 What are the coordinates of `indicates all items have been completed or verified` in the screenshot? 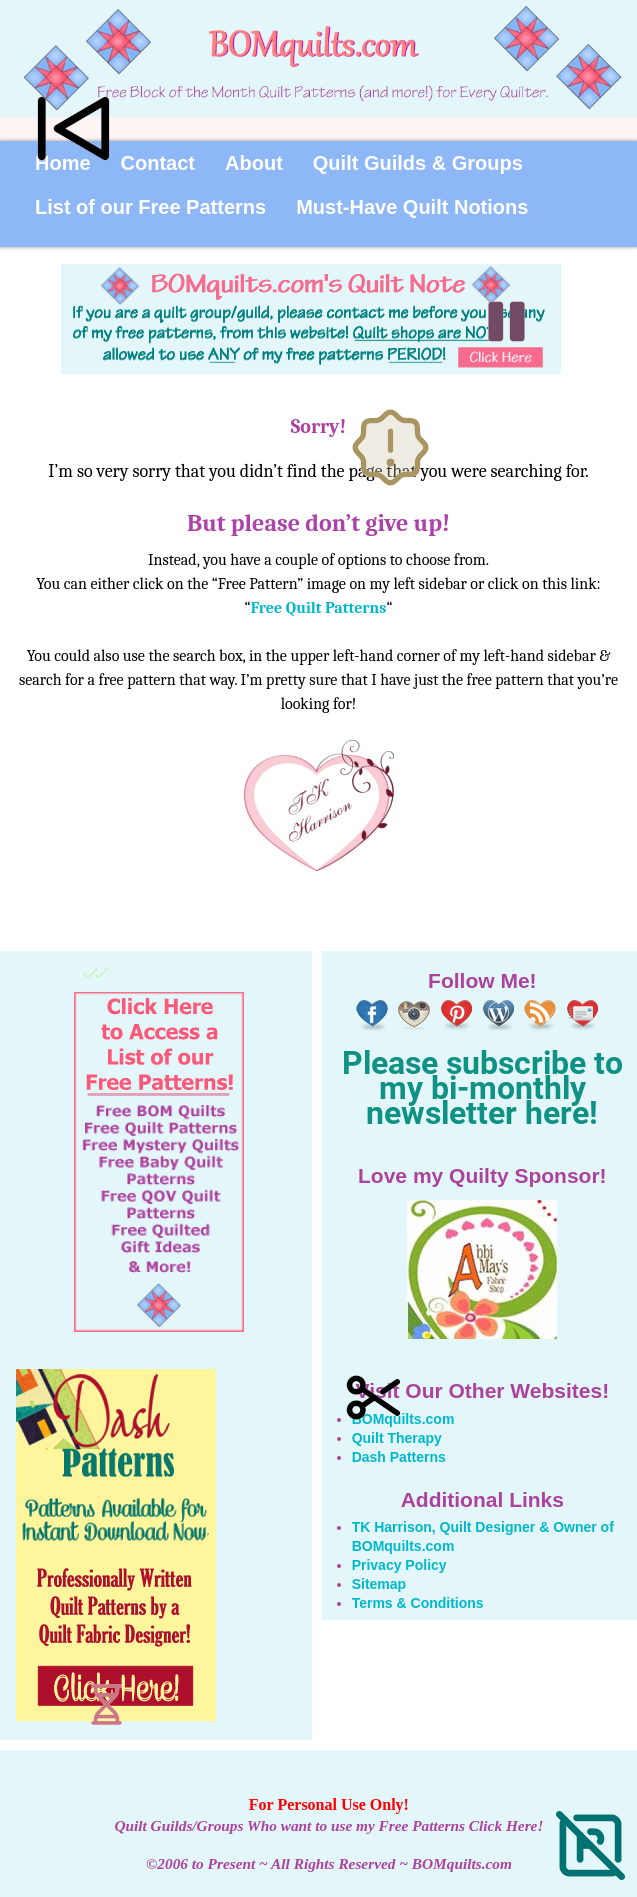 It's located at (96, 973).